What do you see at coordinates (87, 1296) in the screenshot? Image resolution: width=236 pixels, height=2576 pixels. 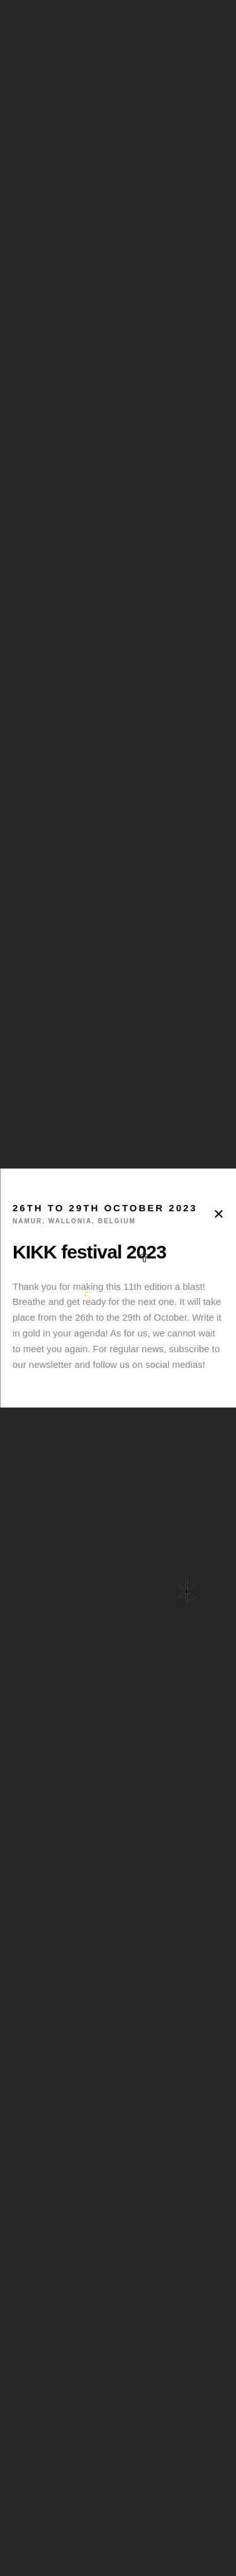 I see `indicates the number five in a list or sequence` at bounding box center [87, 1296].